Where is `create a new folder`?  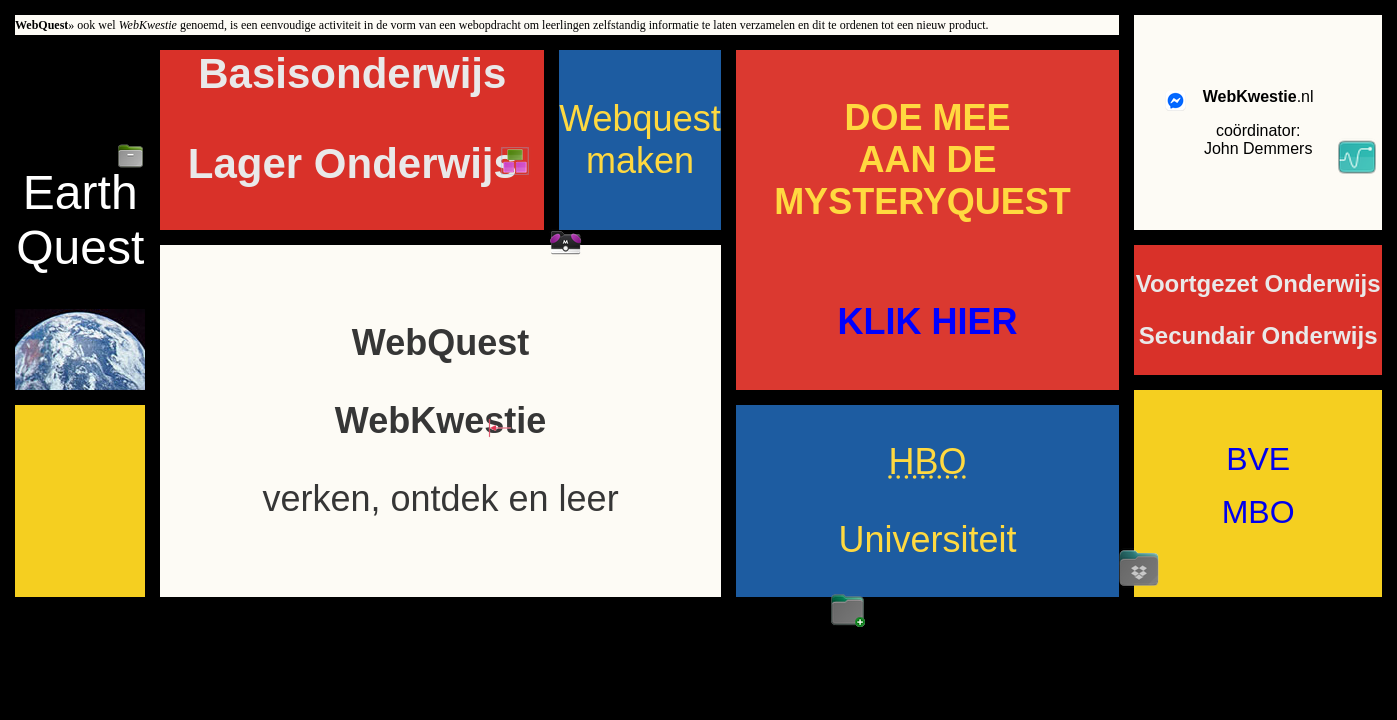 create a new folder is located at coordinates (847, 609).